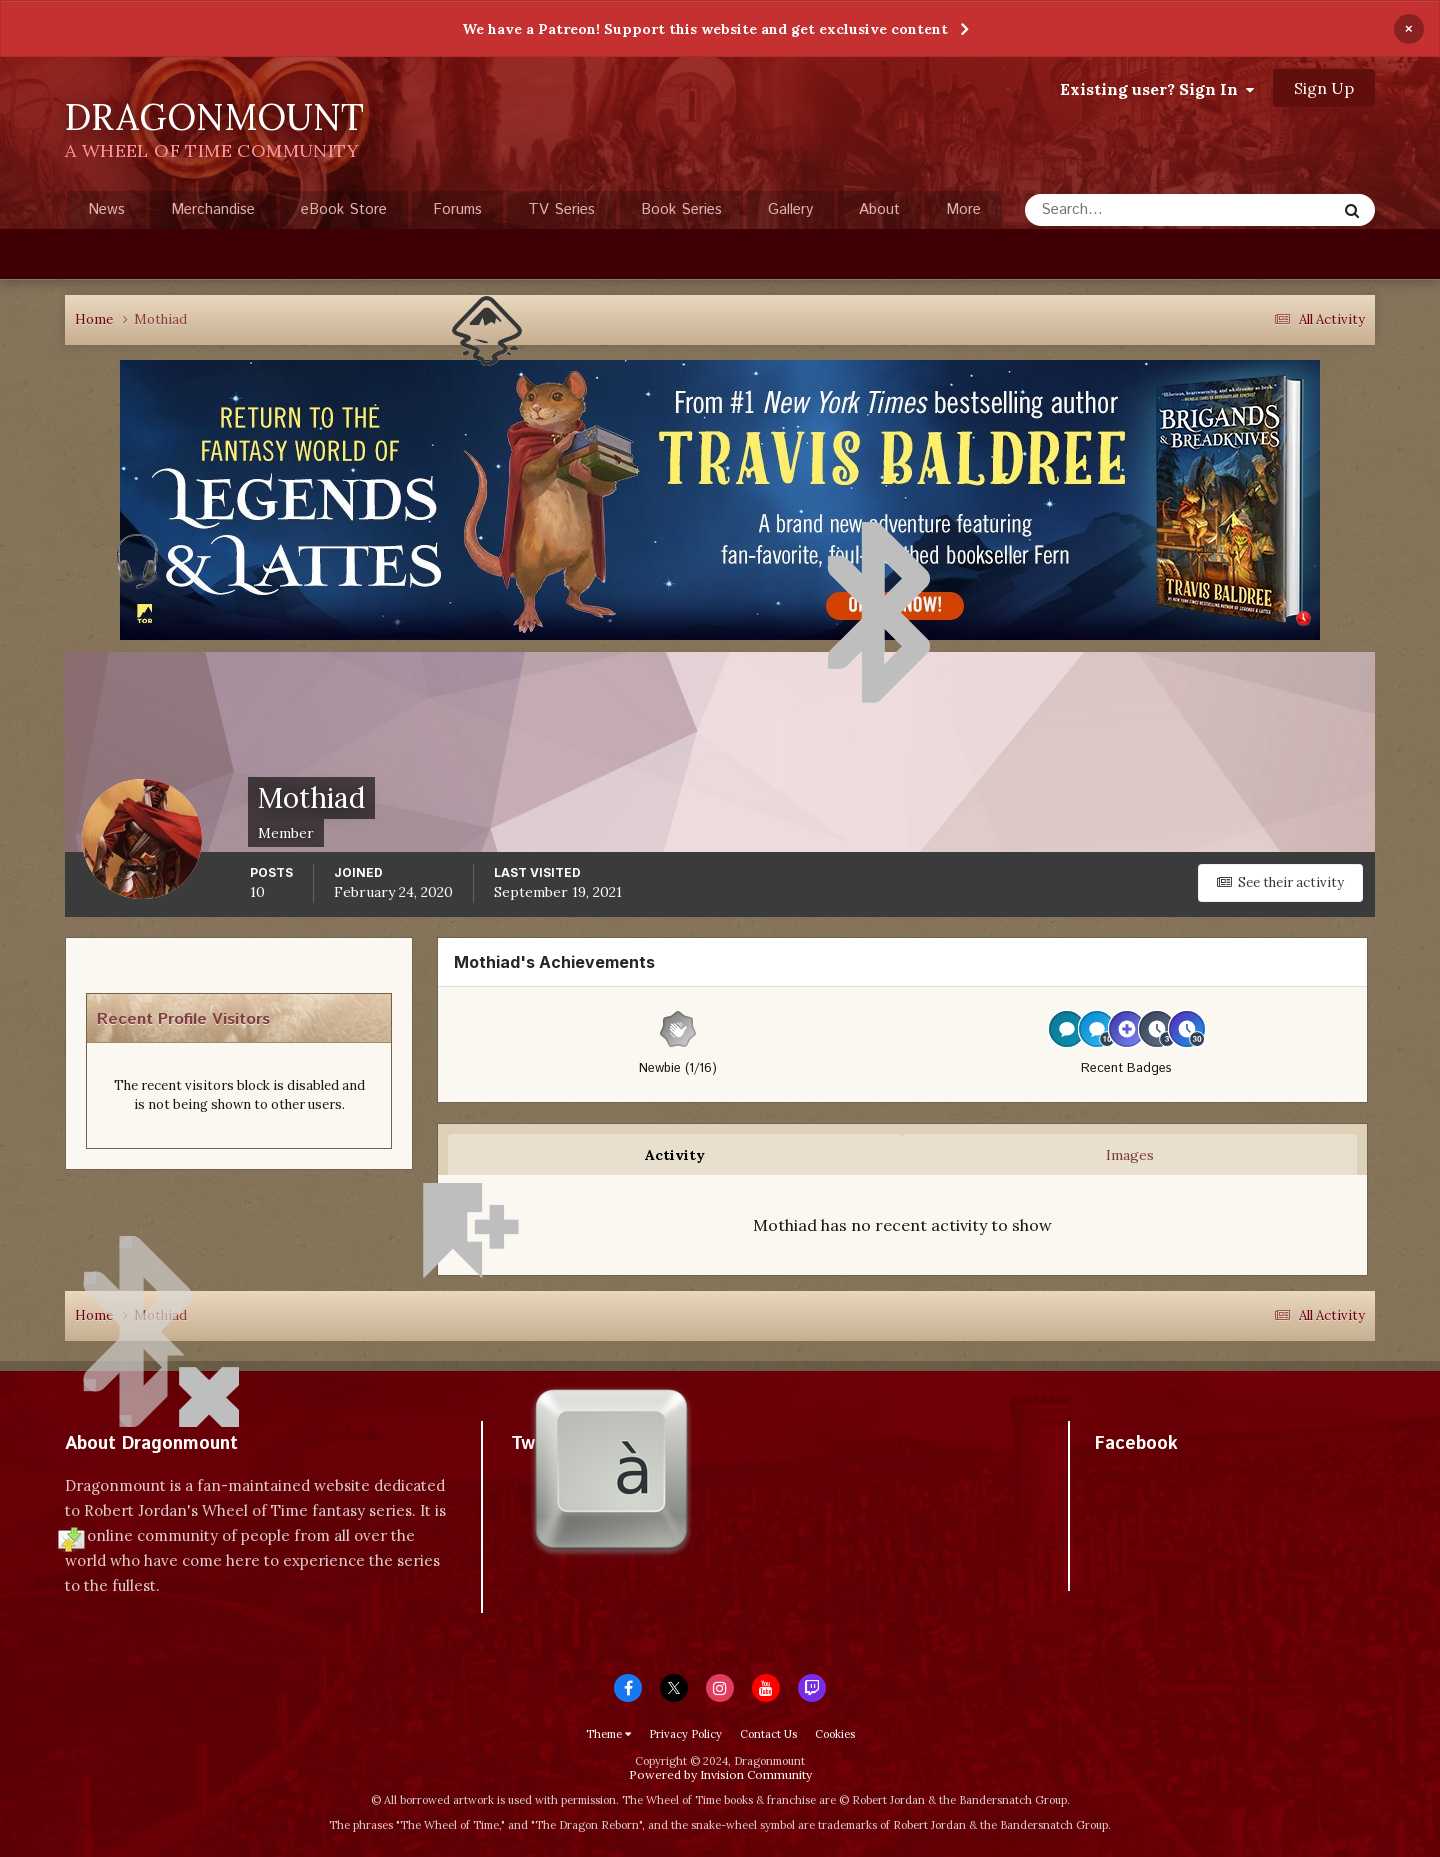  I want to click on audio headset device connected, so click(137, 561).